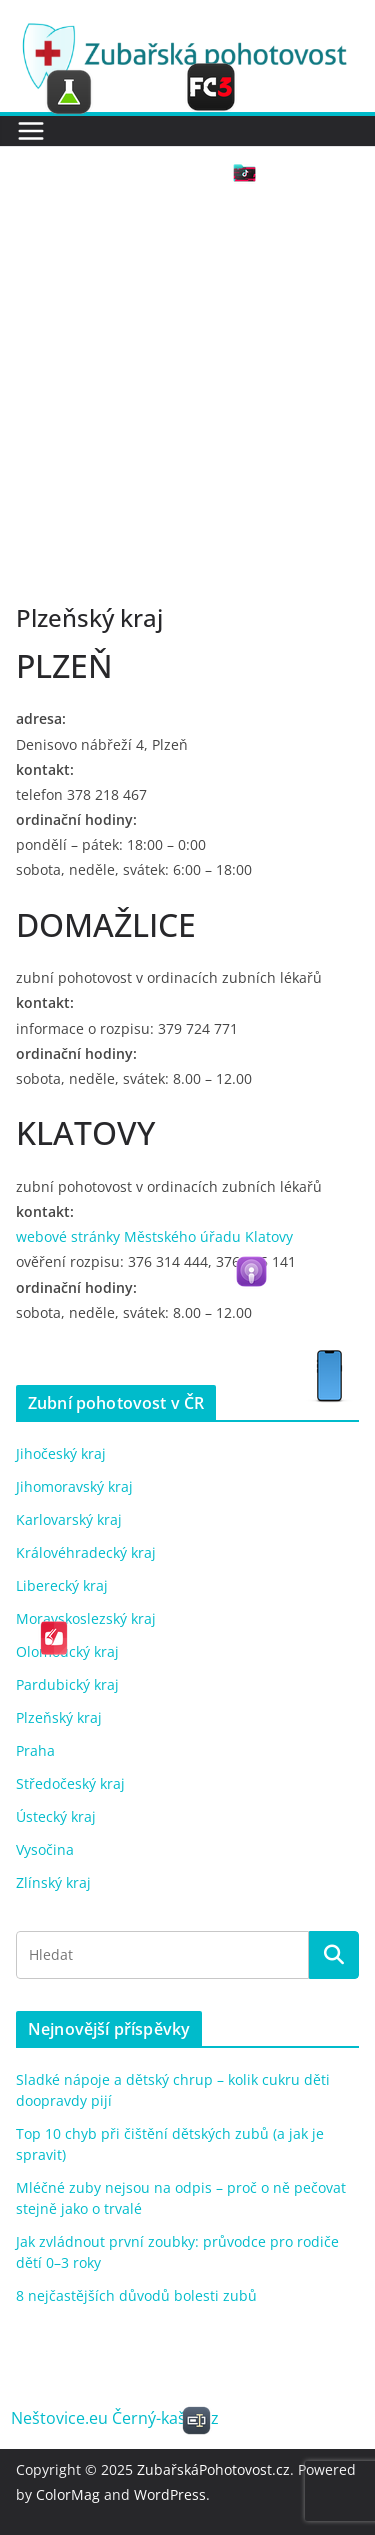  Describe the element at coordinates (196, 2420) in the screenshot. I see `open bulky app for batch file renaming` at that location.